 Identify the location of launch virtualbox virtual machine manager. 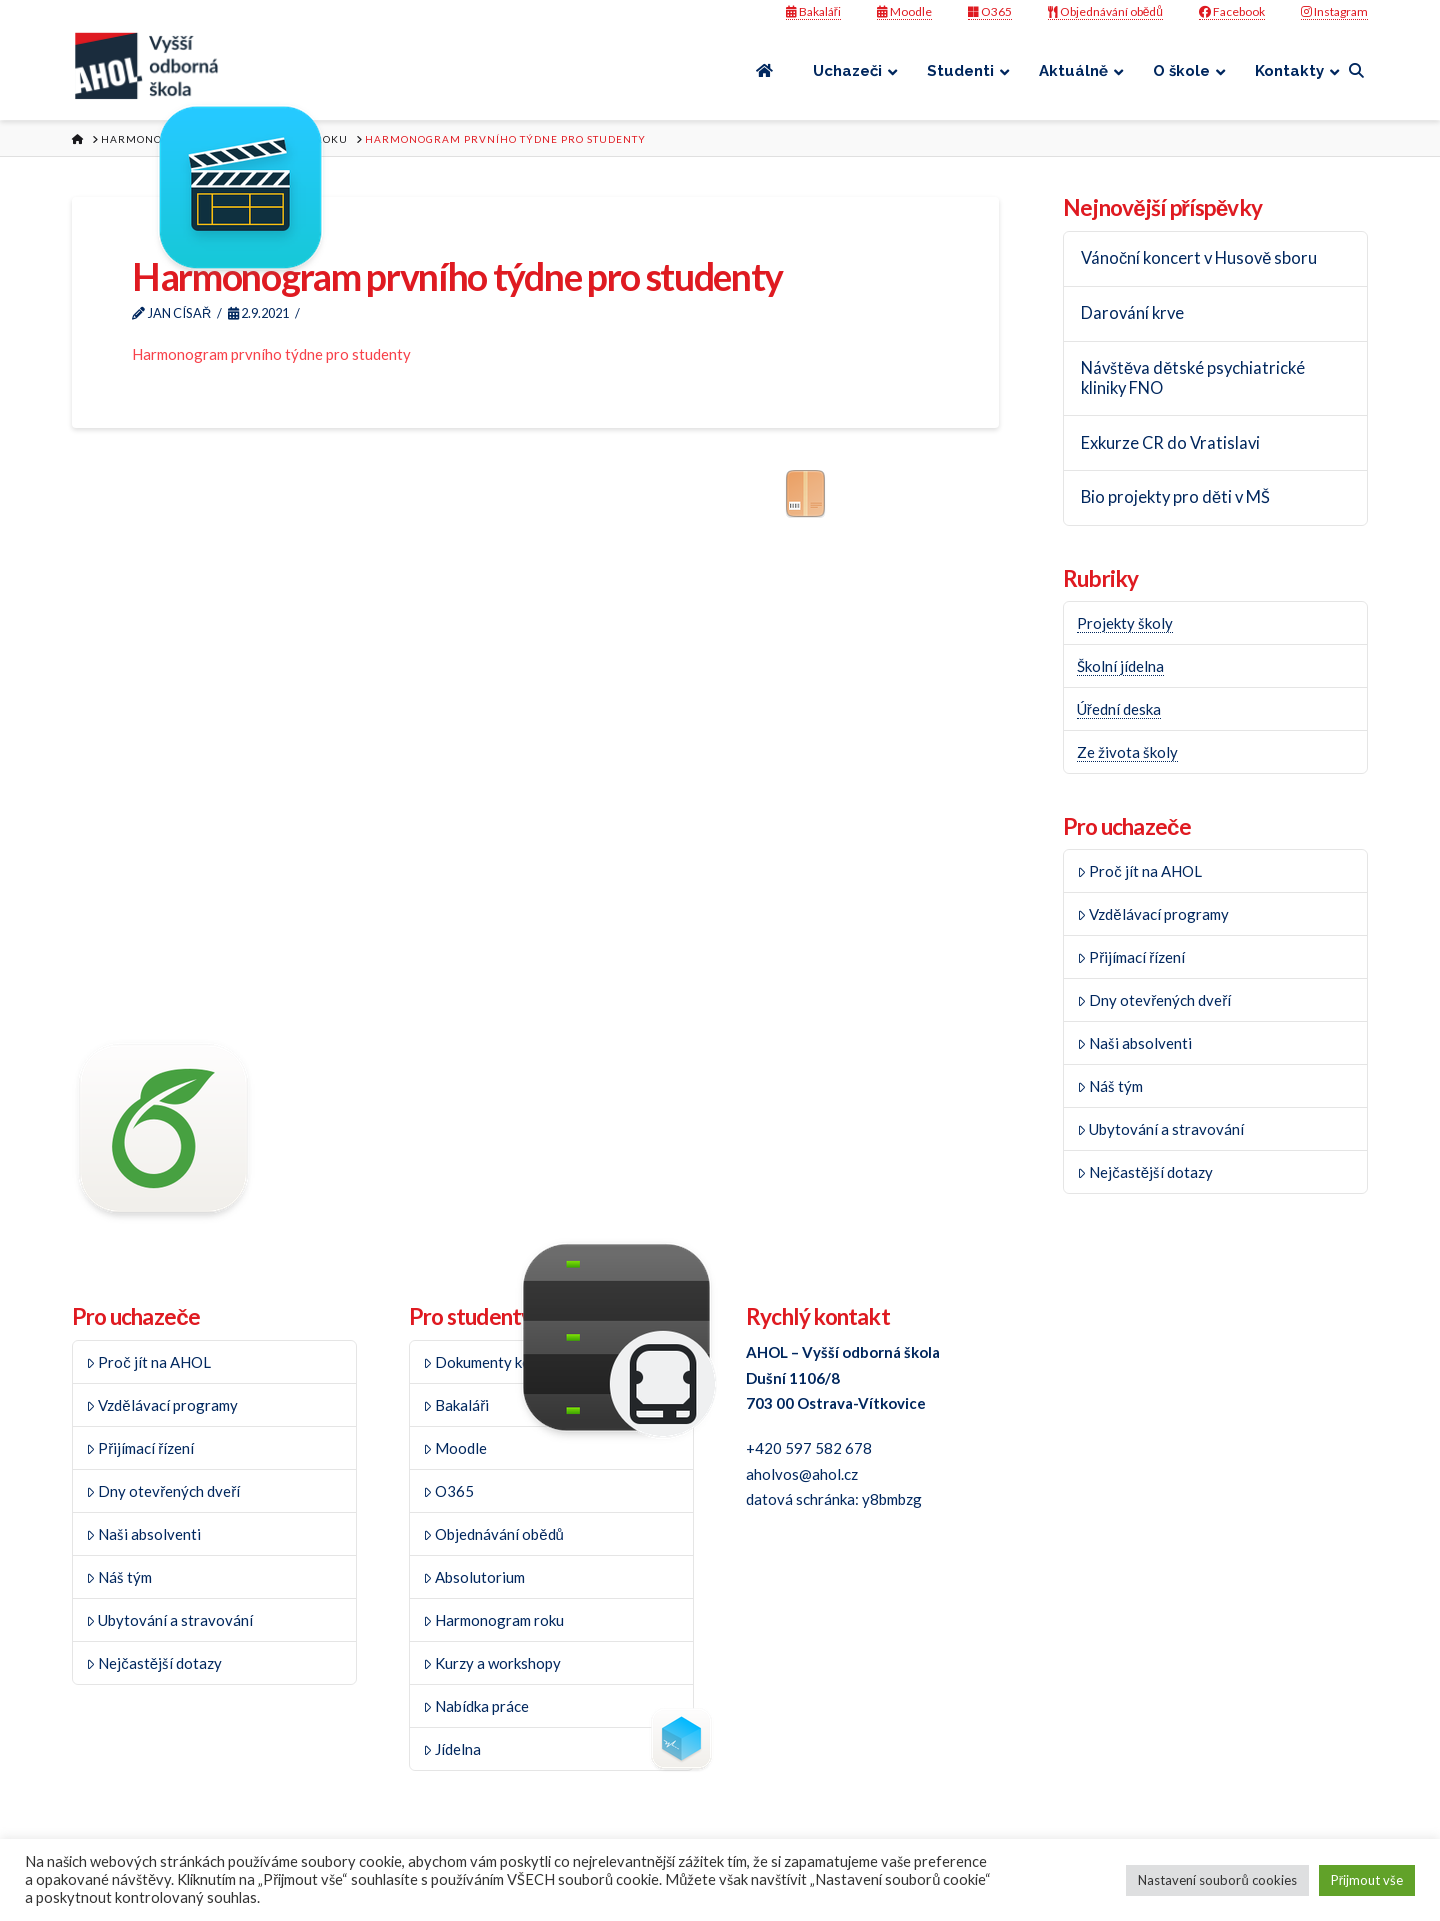
(681, 1738).